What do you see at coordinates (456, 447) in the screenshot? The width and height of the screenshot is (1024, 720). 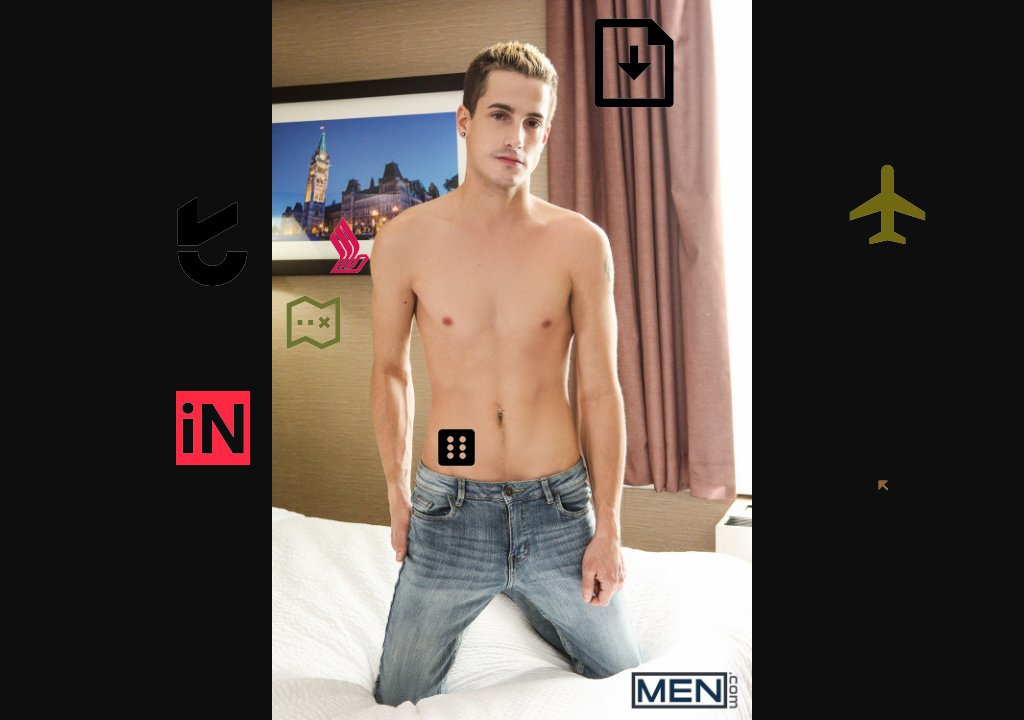 I see `roll the dice or generate a random result` at bounding box center [456, 447].